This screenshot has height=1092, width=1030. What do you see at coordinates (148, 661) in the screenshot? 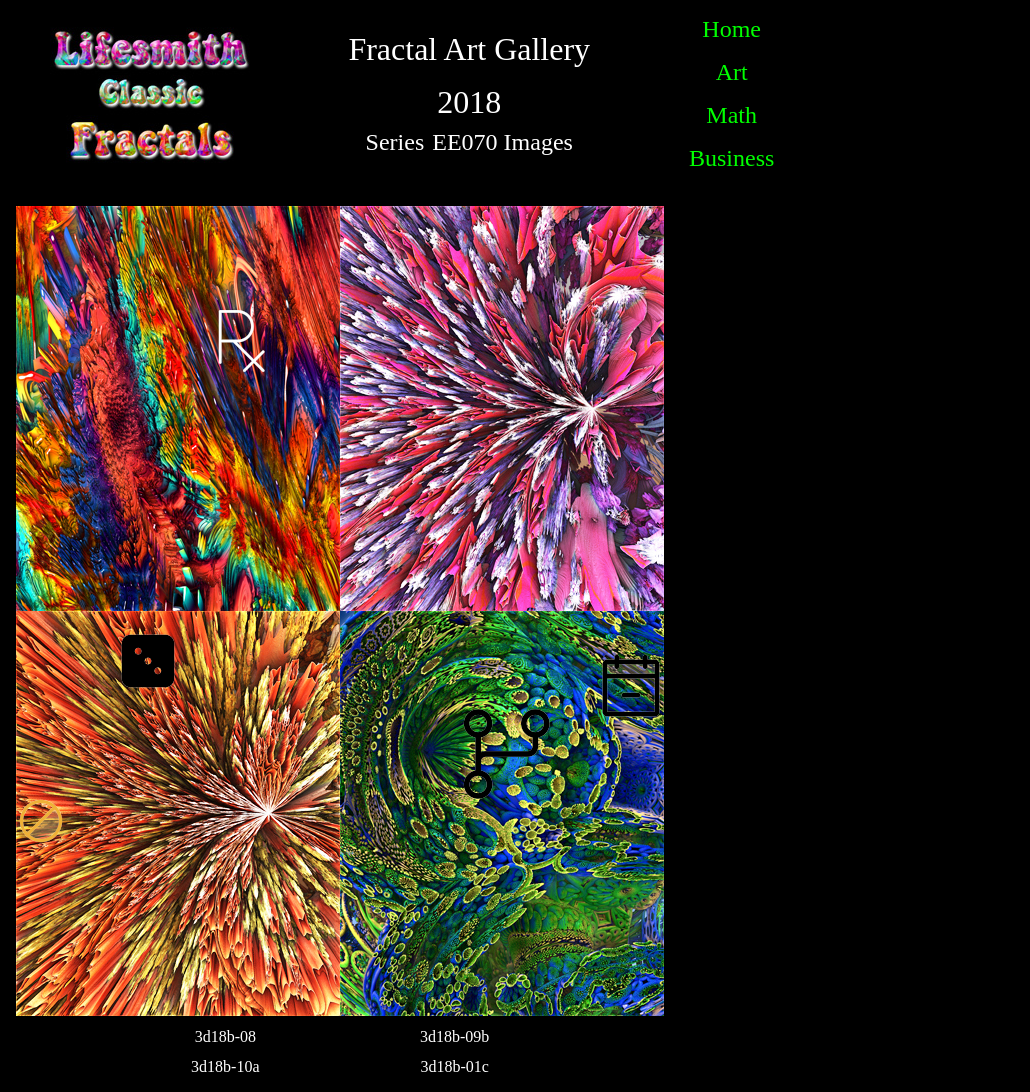
I see `indicates a dice roll result of three` at bounding box center [148, 661].